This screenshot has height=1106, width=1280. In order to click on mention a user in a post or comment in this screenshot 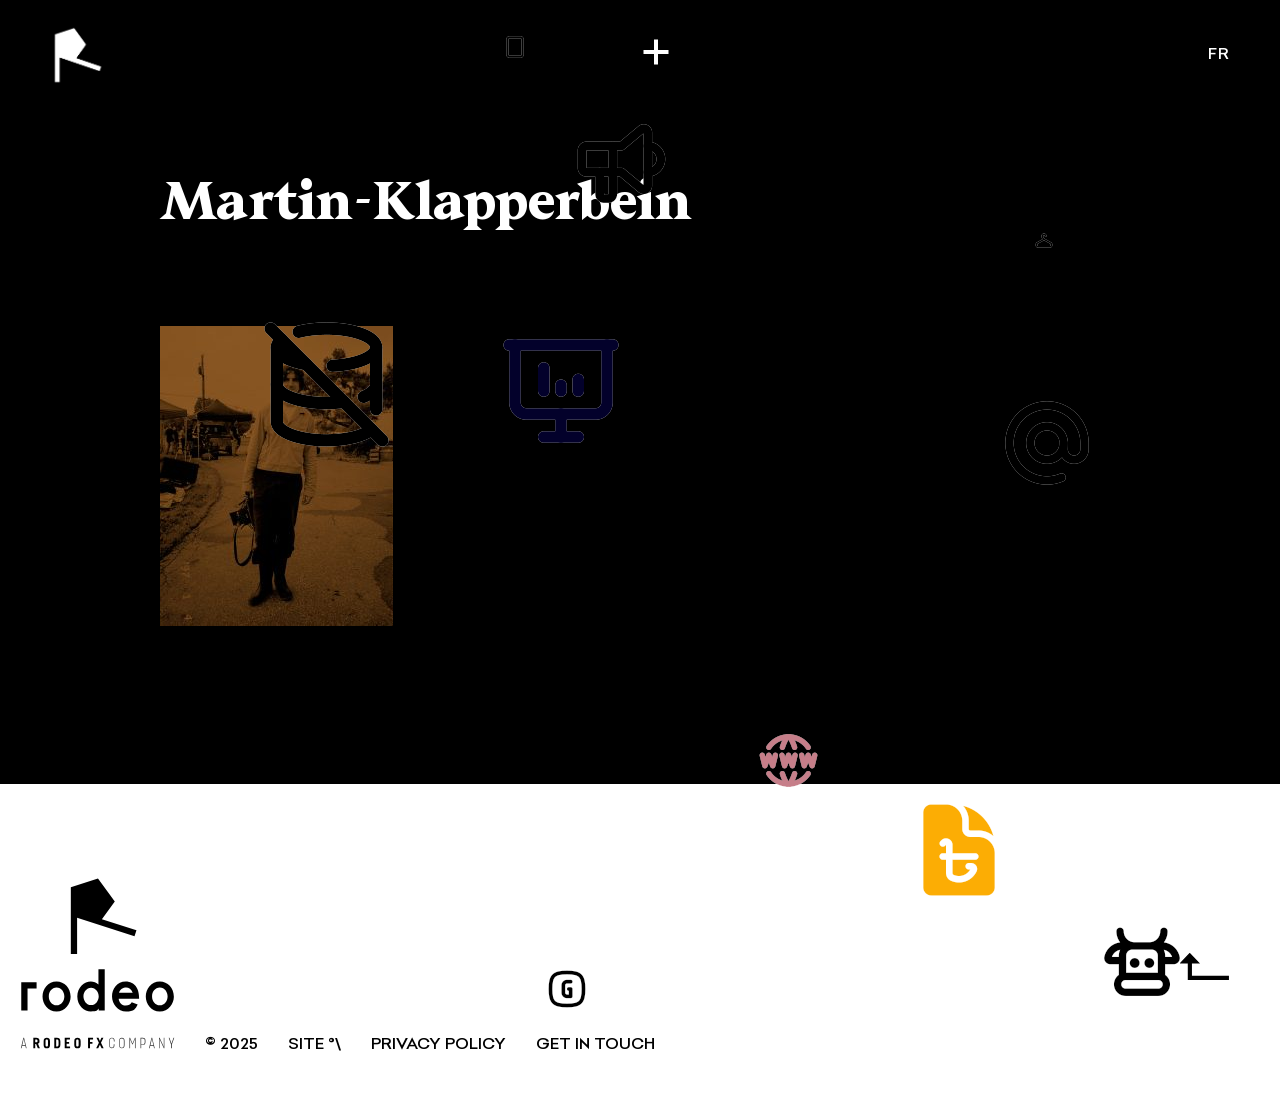, I will do `click(1047, 443)`.